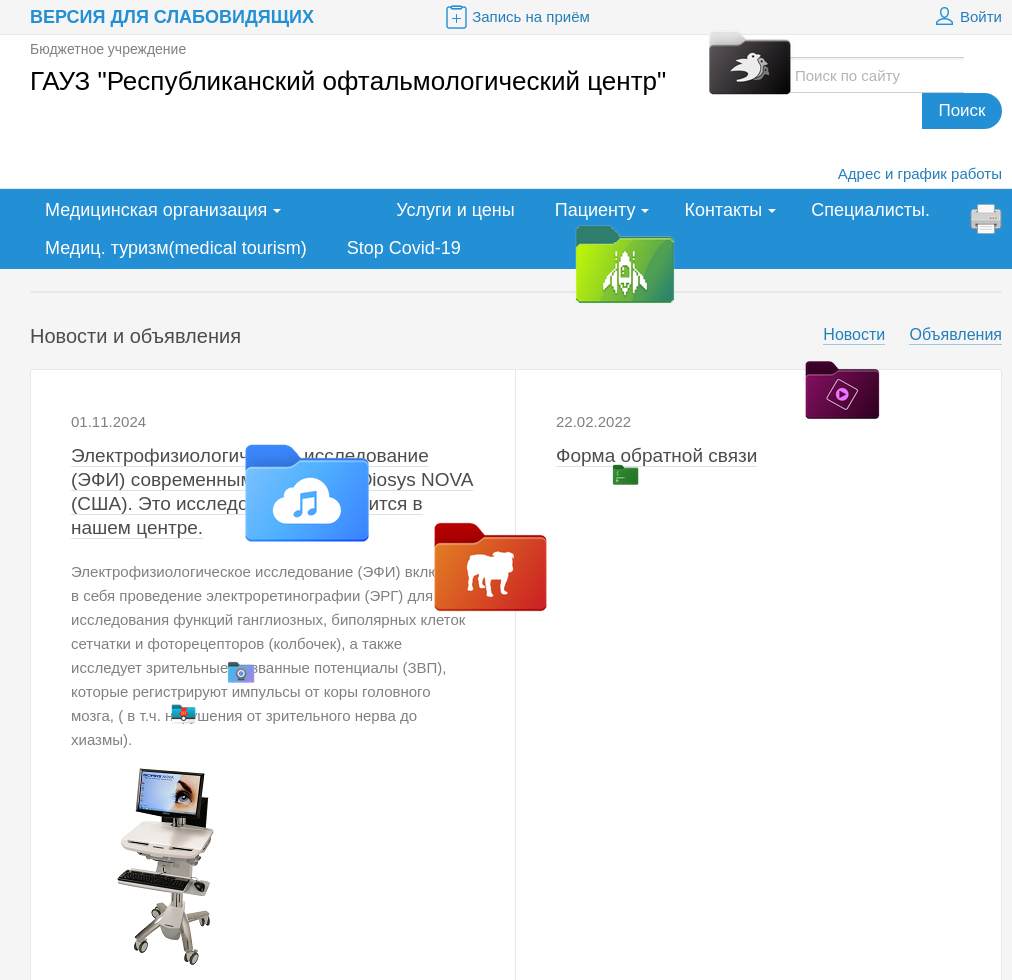 Image resolution: width=1012 pixels, height=980 pixels. What do you see at coordinates (183, 714) in the screenshot?
I see `open folder containing pokémon lure ball assets` at bounding box center [183, 714].